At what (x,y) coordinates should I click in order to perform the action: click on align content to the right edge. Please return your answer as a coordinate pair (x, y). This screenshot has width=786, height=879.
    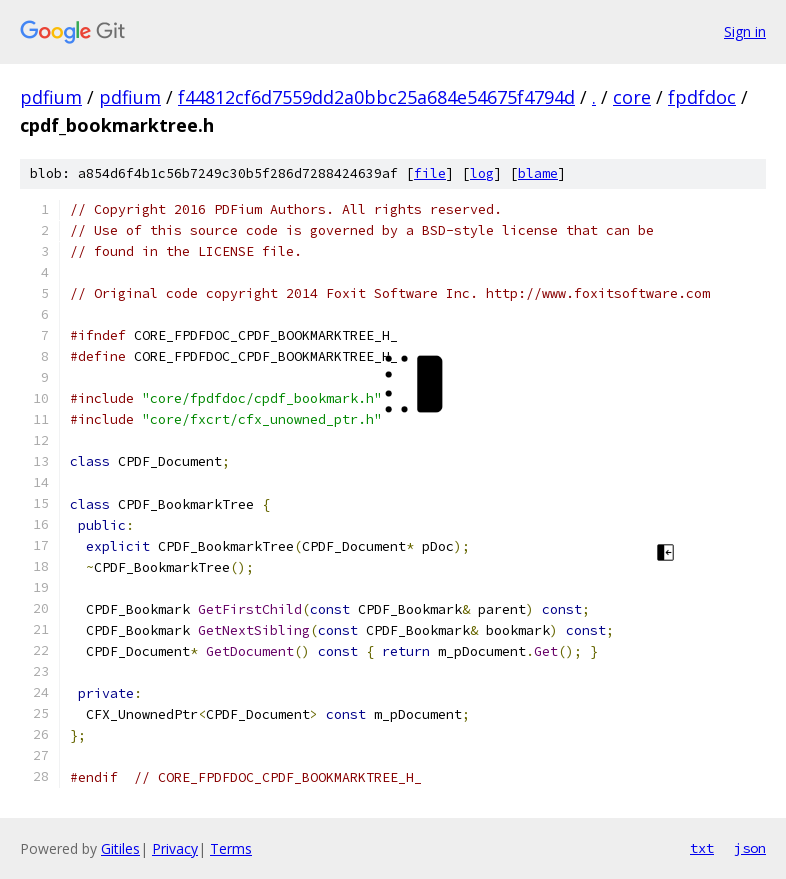
    Looking at the image, I should click on (414, 384).